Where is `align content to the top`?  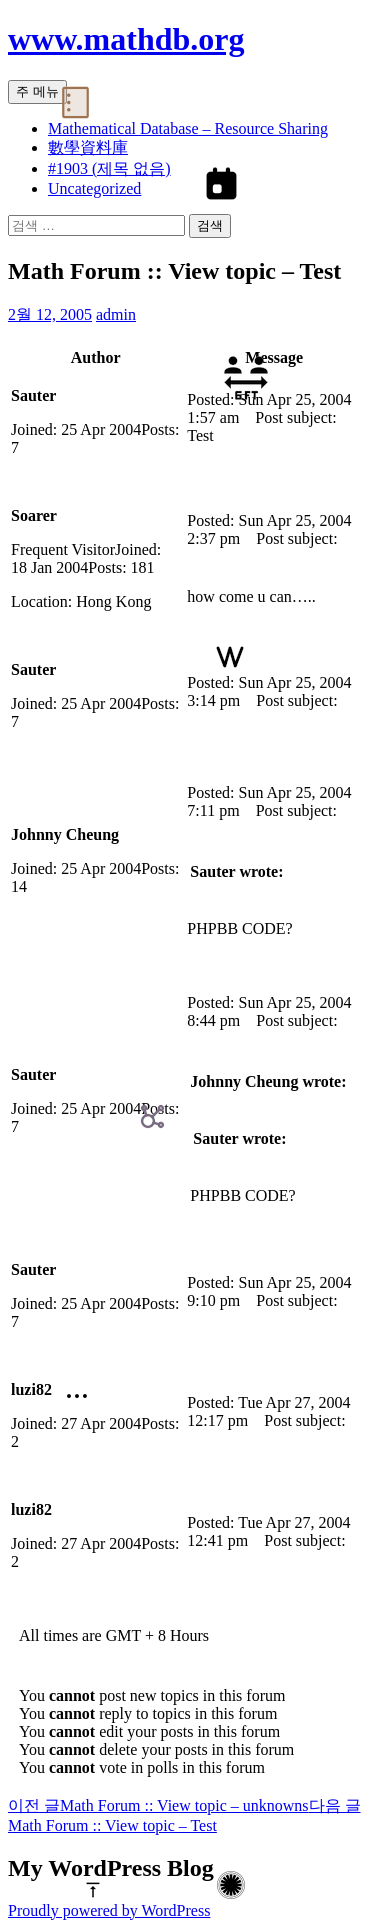 align content to the top is located at coordinates (93, 1890).